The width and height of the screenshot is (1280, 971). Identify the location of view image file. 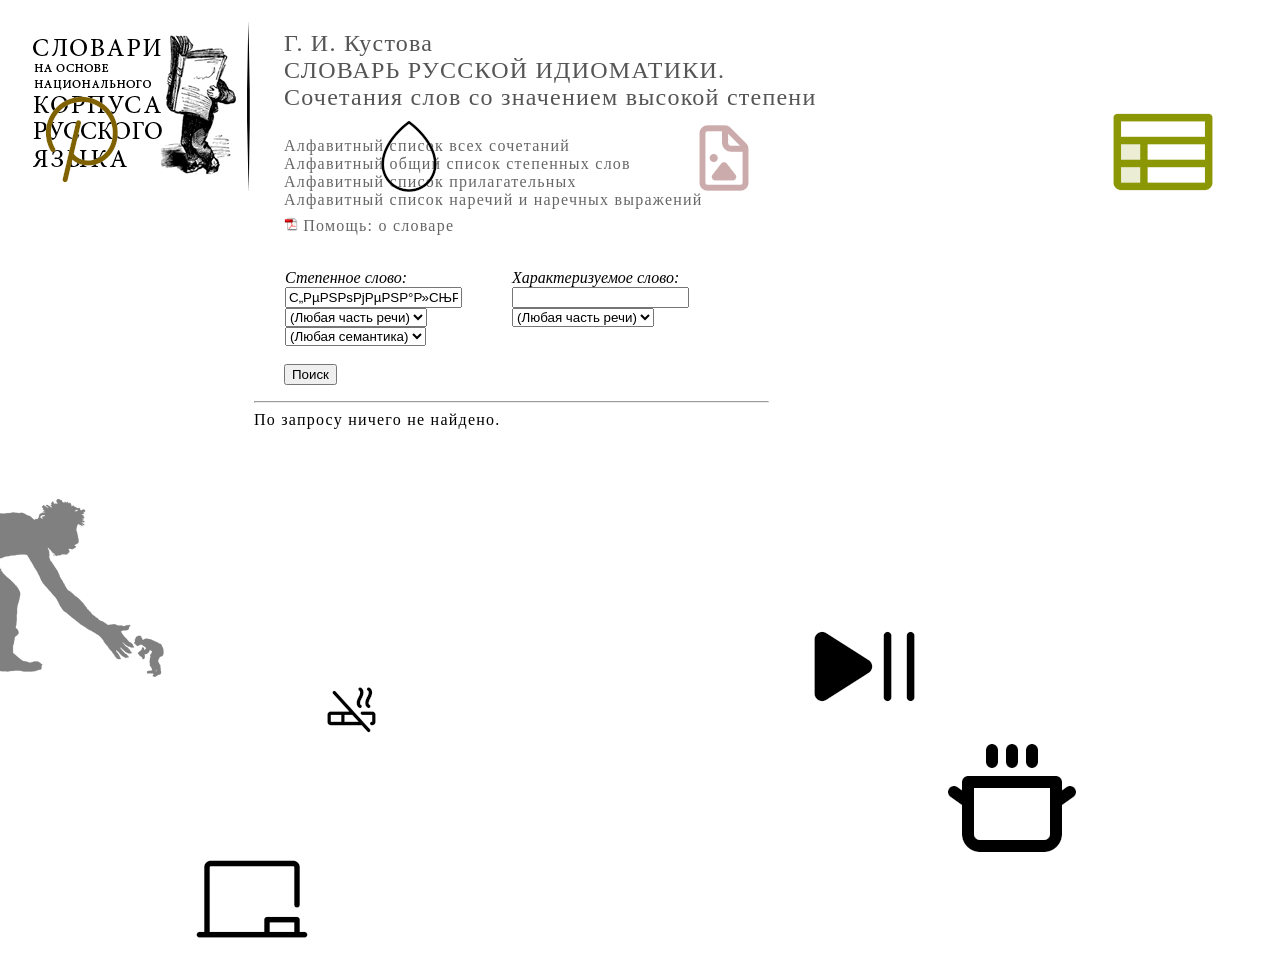
(724, 158).